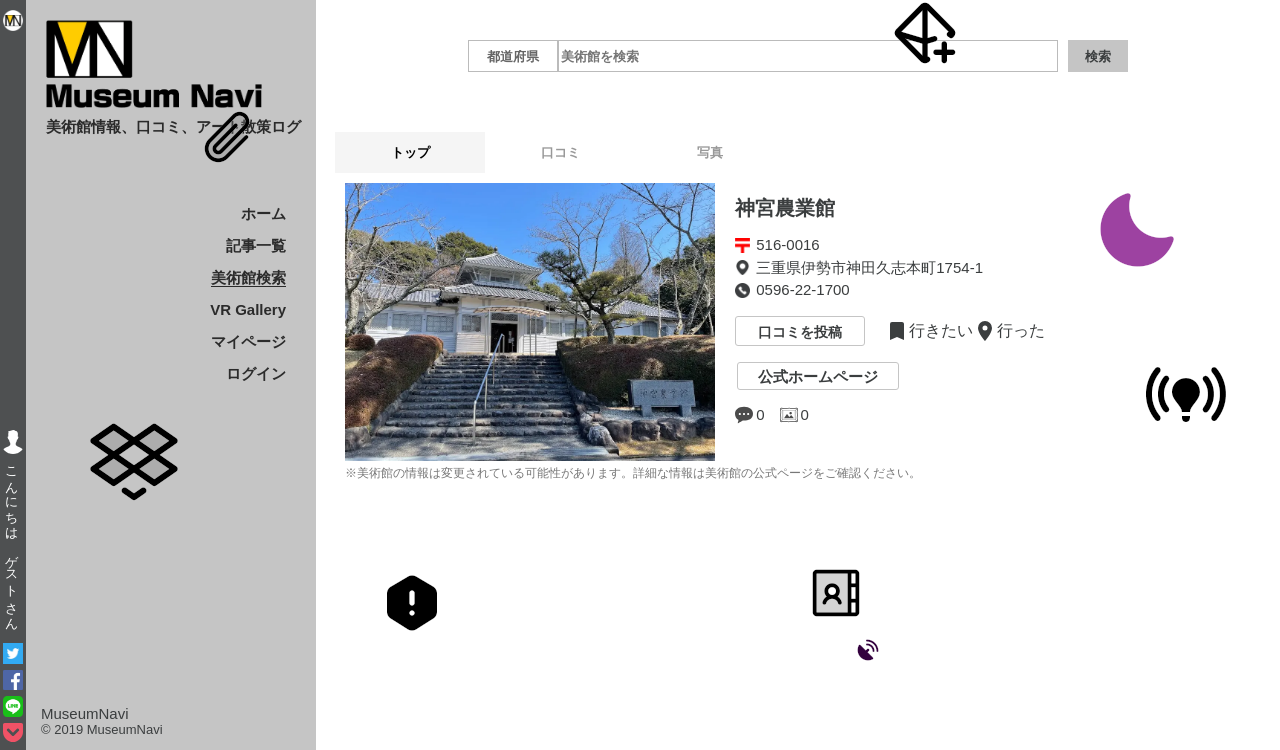  What do you see at coordinates (1135, 232) in the screenshot?
I see `toggle dark mode or night theme` at bounding box center [1135, 232].